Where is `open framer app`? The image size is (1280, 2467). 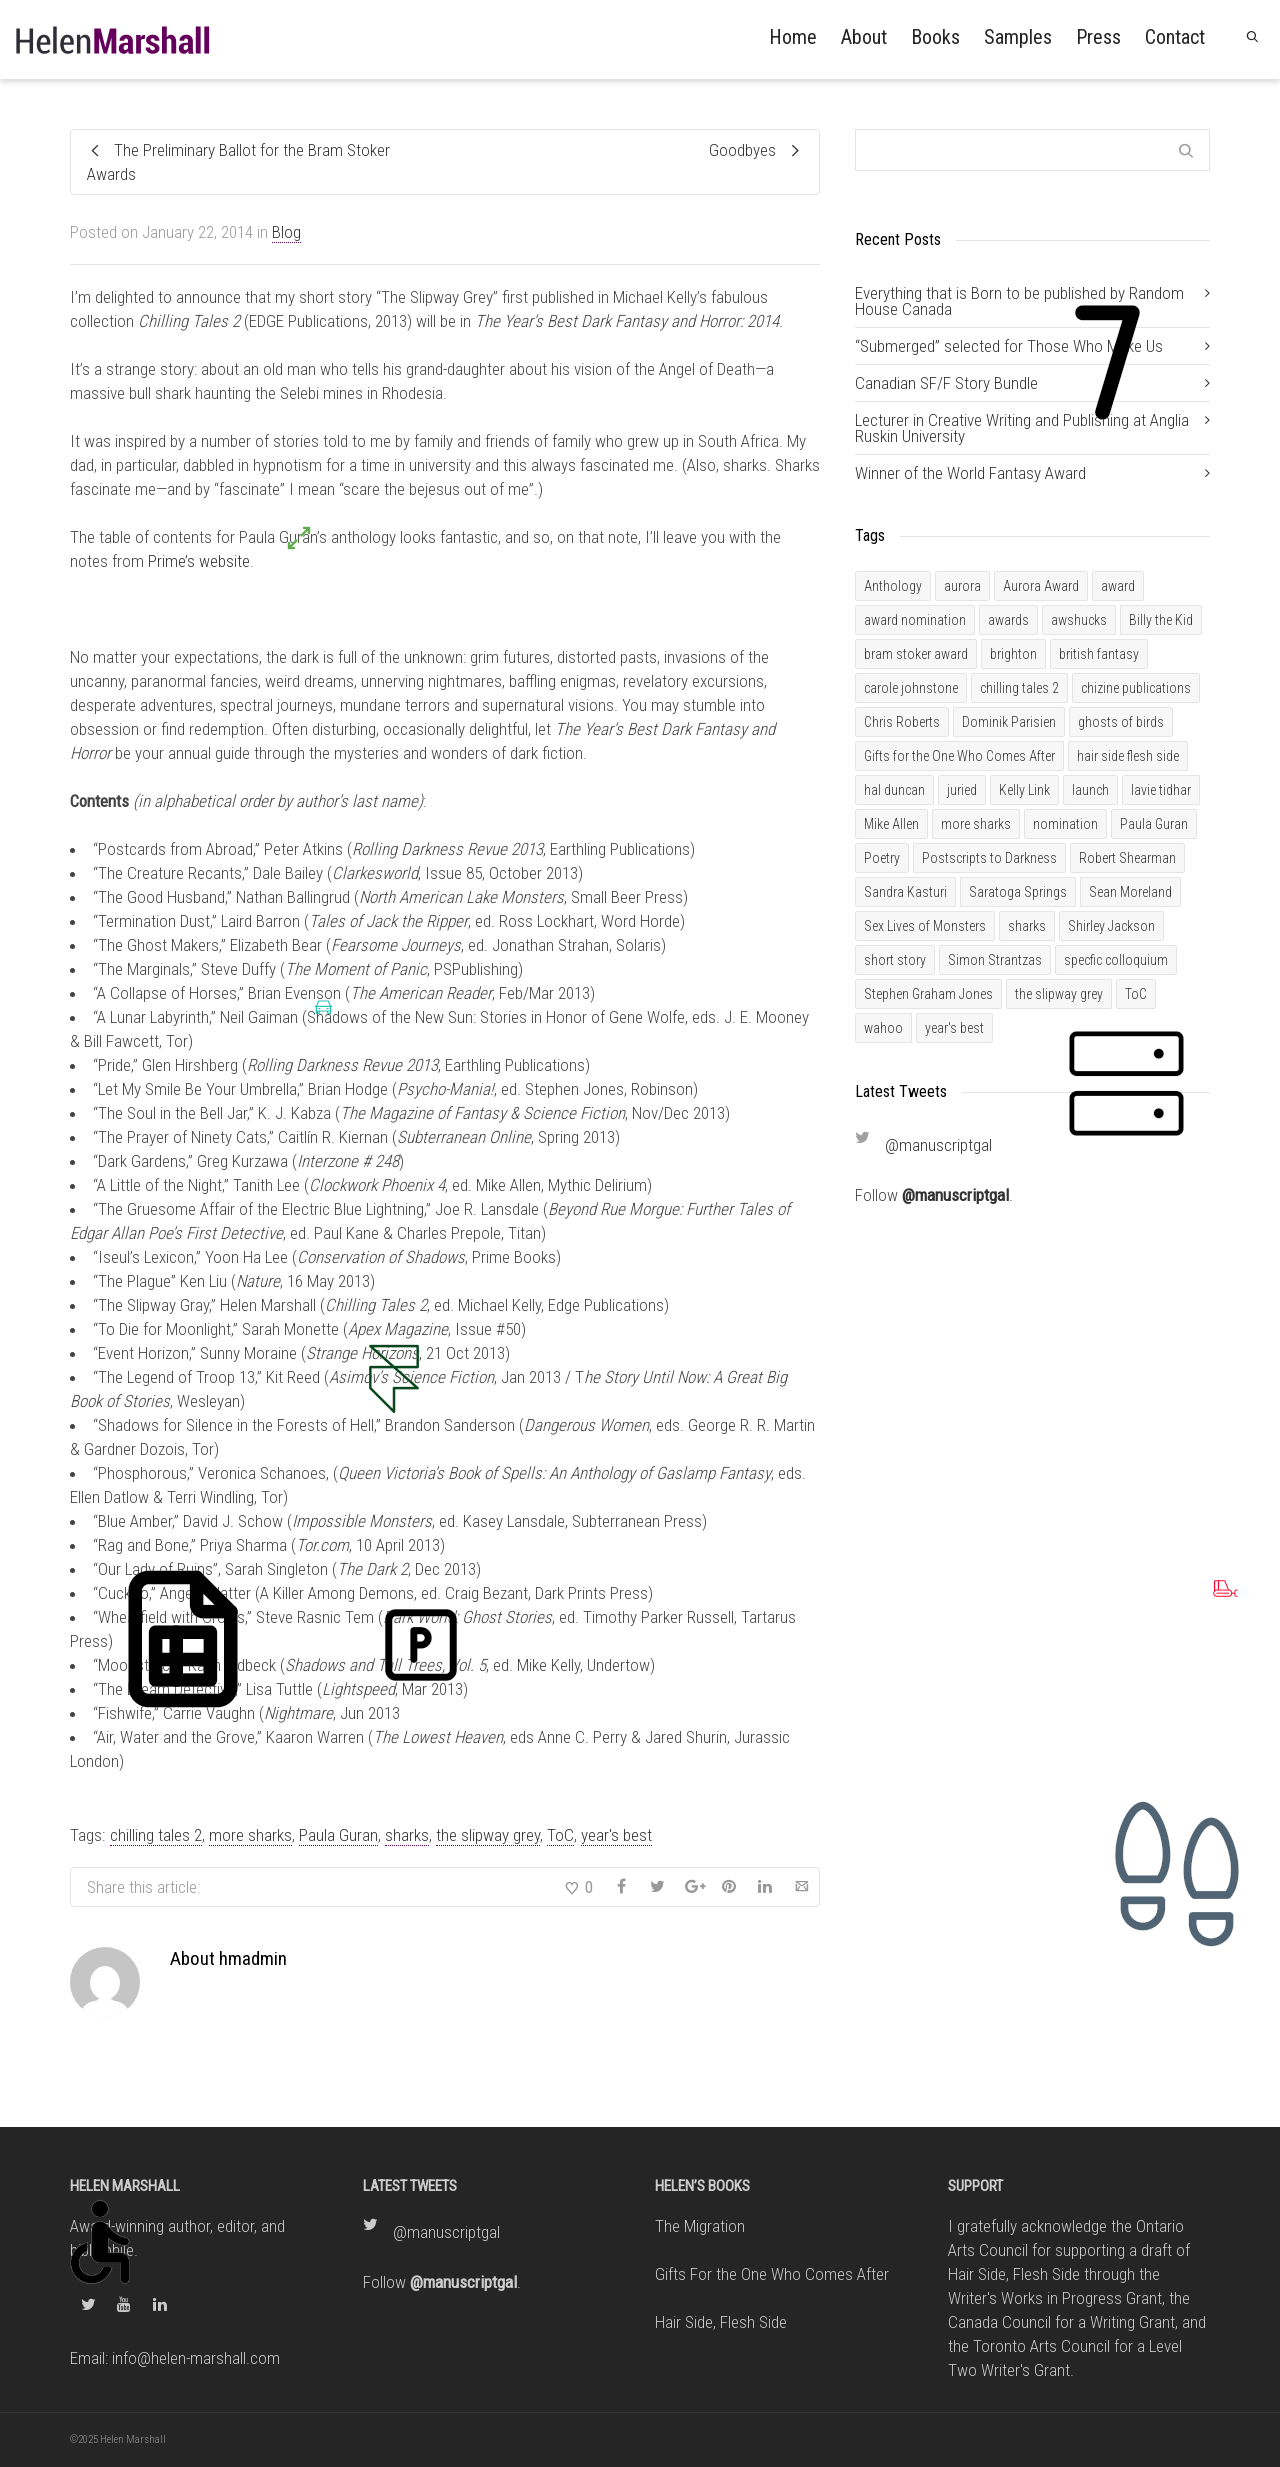 open framer app is located at coordinates (394, 1375).